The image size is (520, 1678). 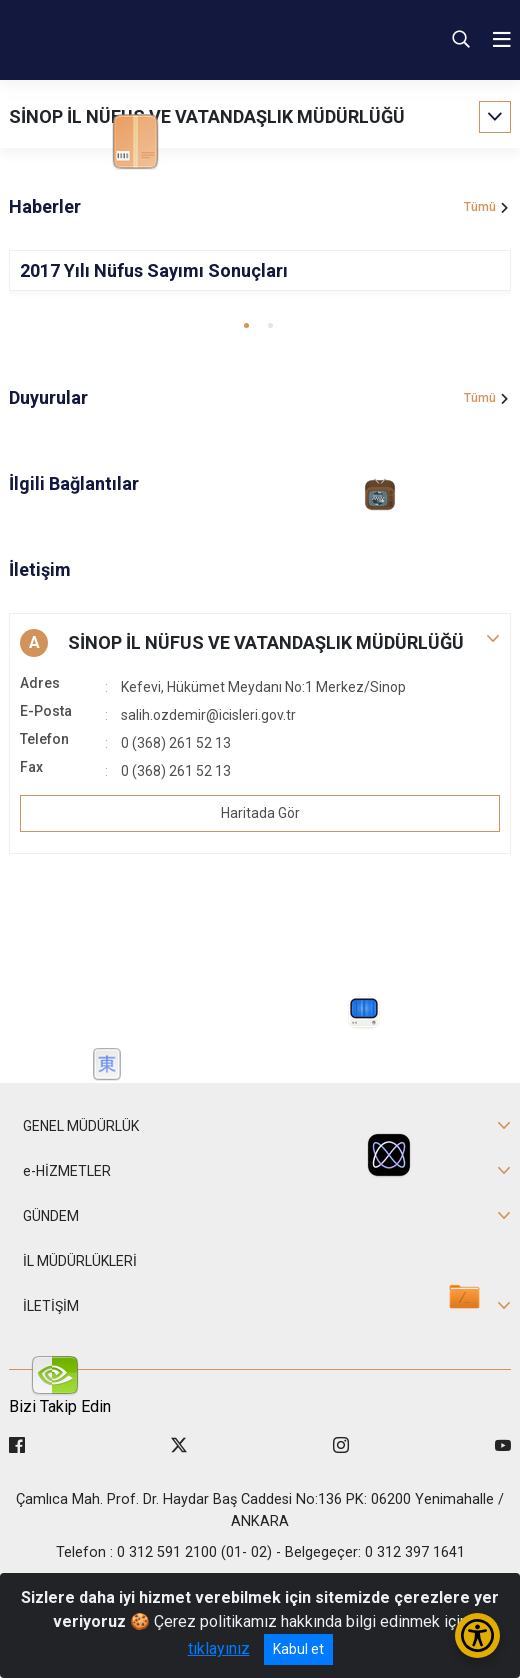 What do you see at coordinates (380, 495) in the screenshot?
I see `open Televido app` at bounding box center [380, 495].